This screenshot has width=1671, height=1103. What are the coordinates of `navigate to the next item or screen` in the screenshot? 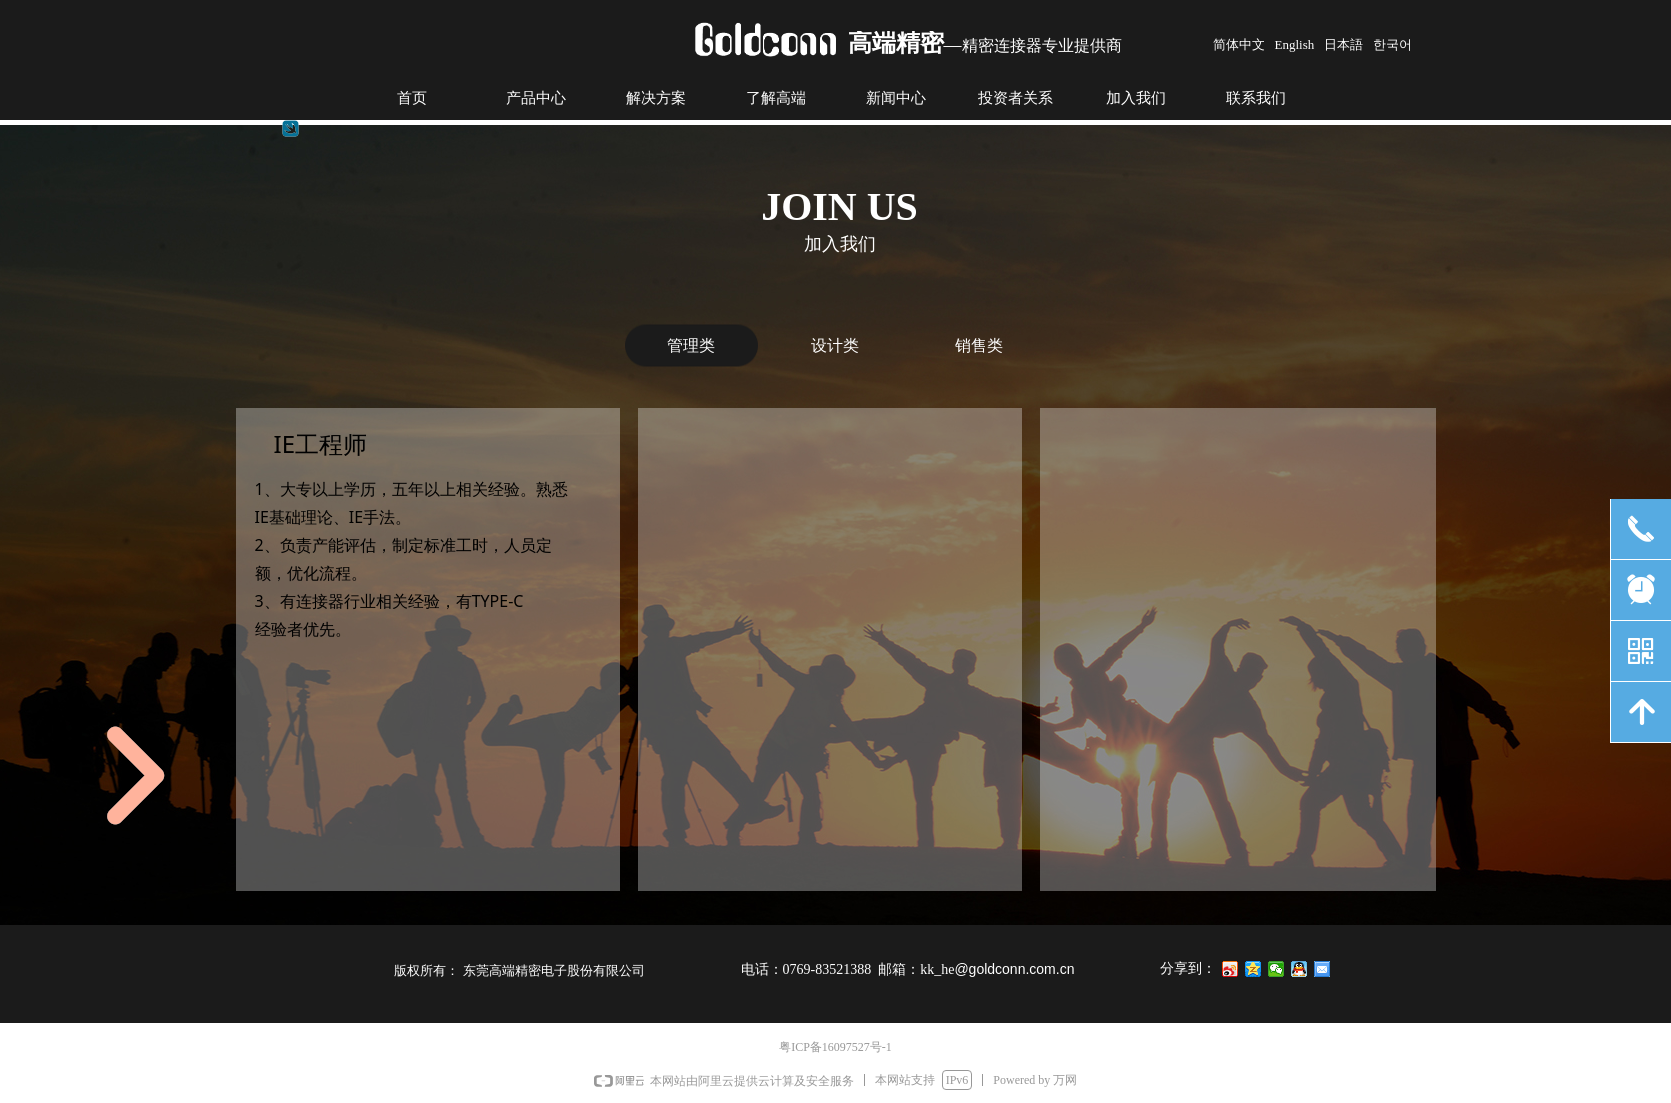 It's located at (131, 775).